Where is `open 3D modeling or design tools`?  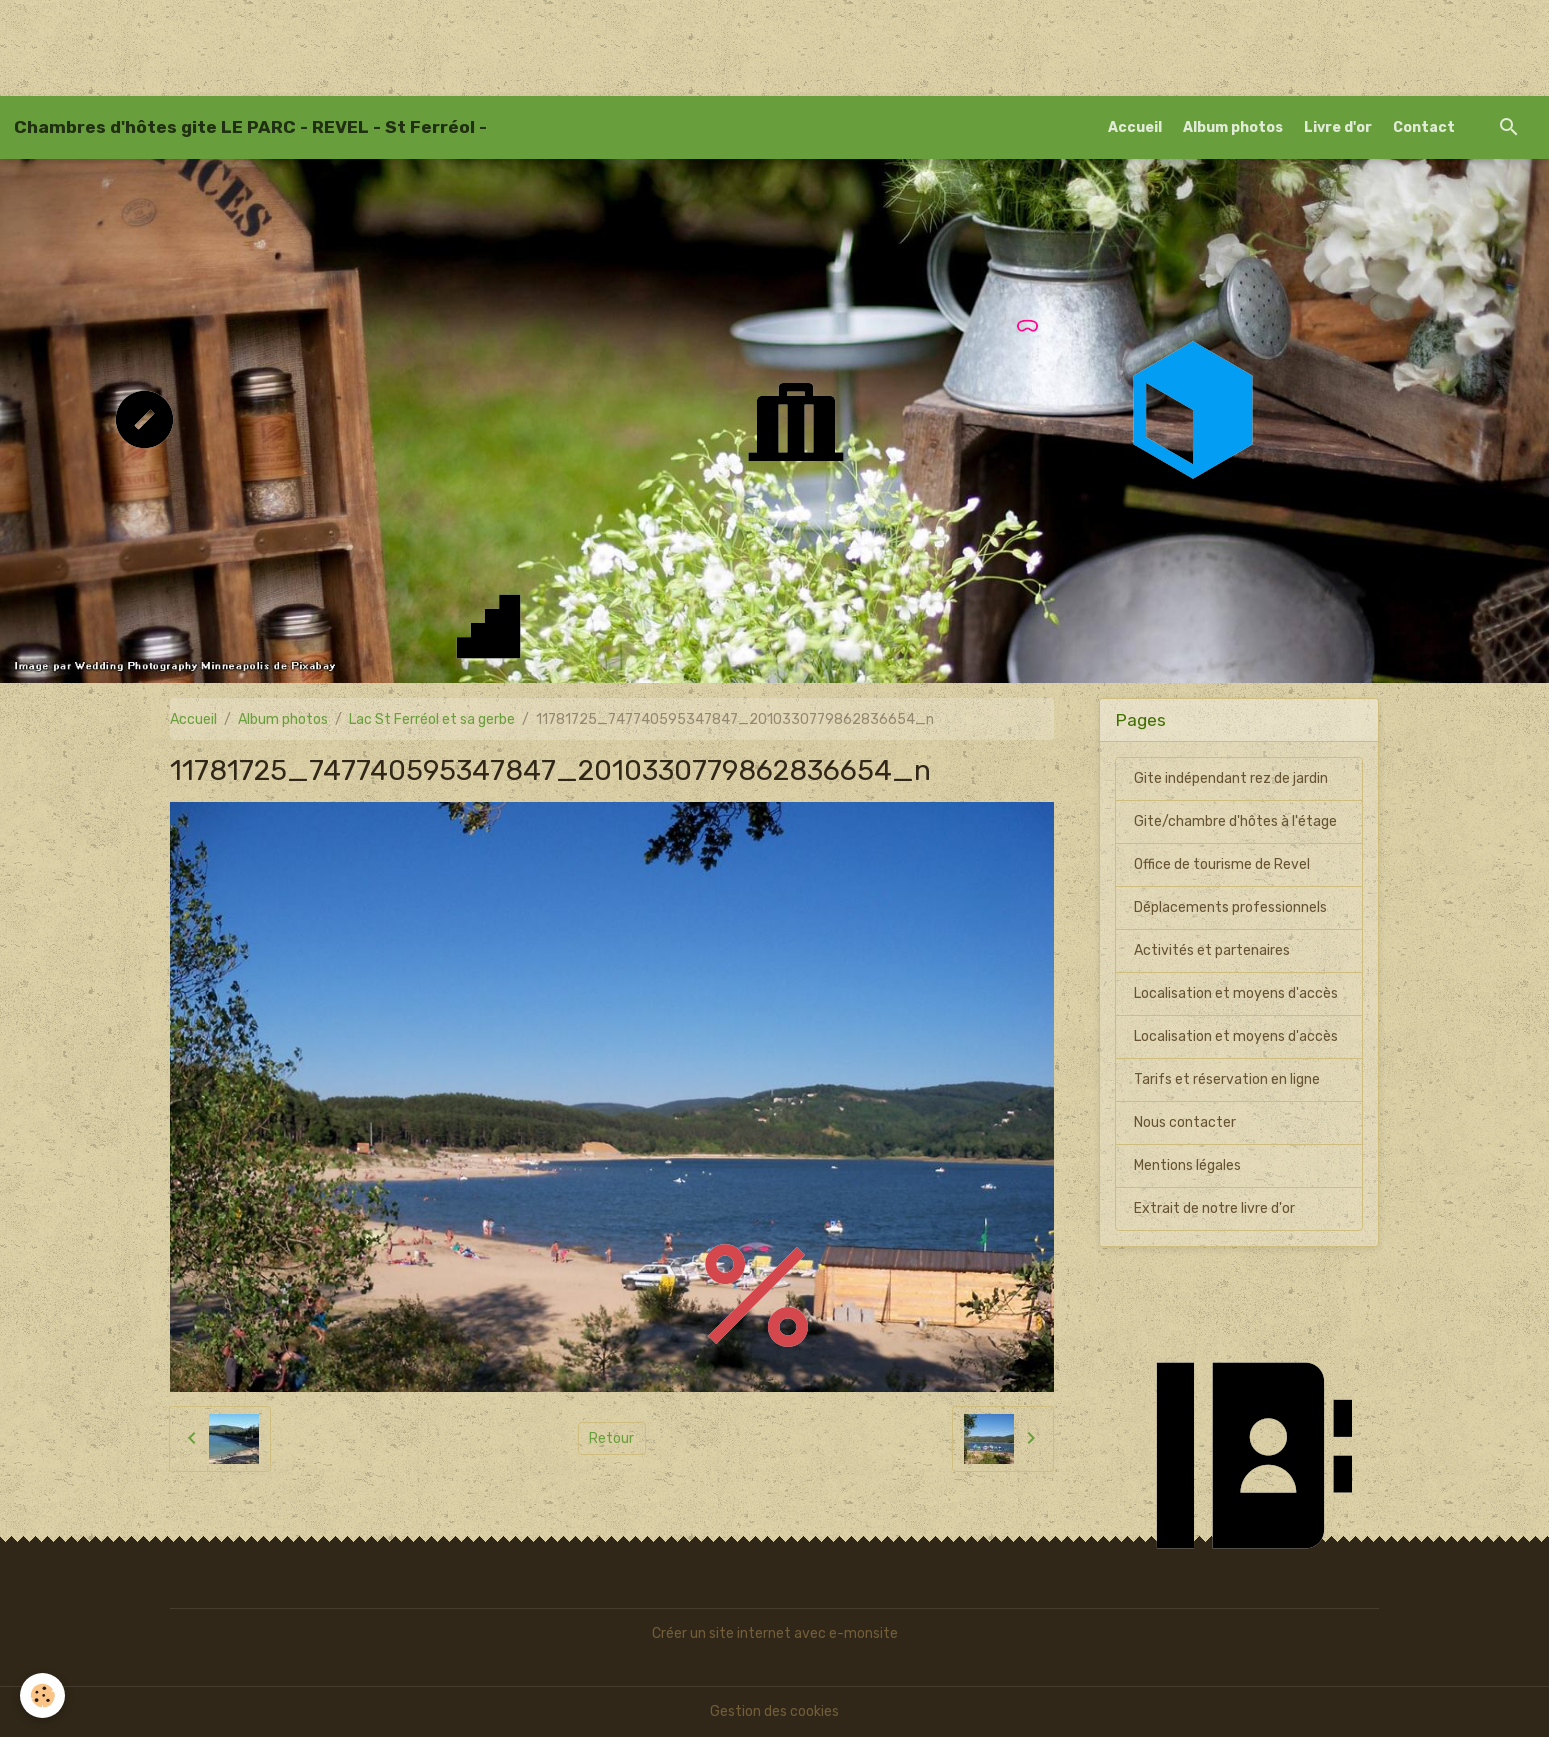
open 3D modeling or design tools is located at coordinates (1193, 410).